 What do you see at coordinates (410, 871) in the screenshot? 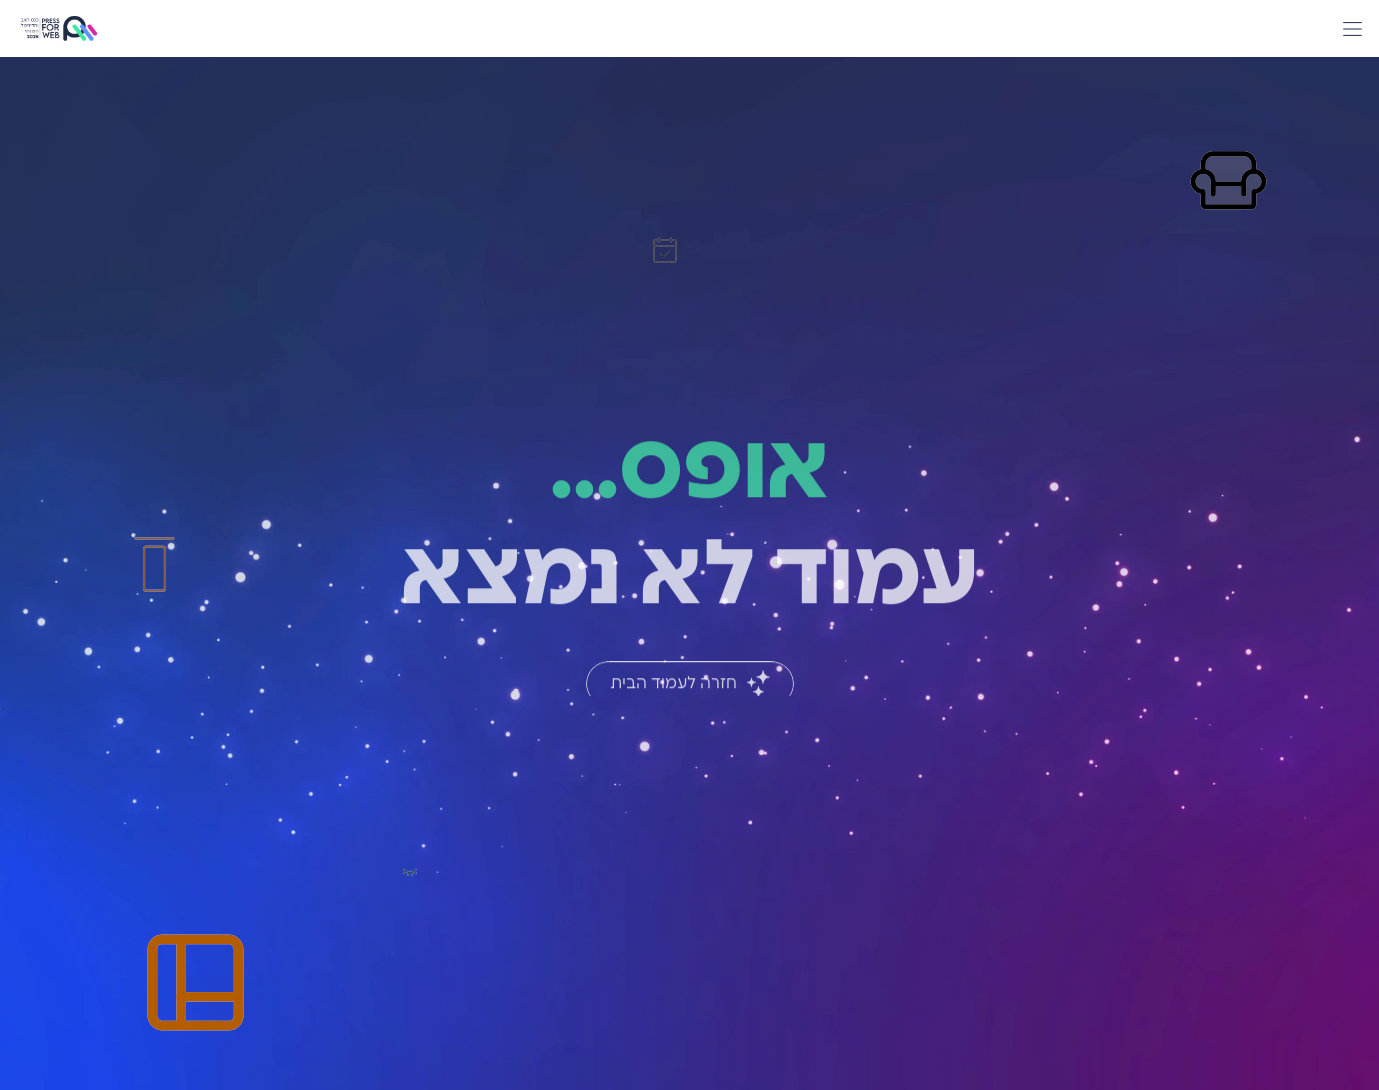
I see `hide password or sensitive content` at bounding box center [410, 871].